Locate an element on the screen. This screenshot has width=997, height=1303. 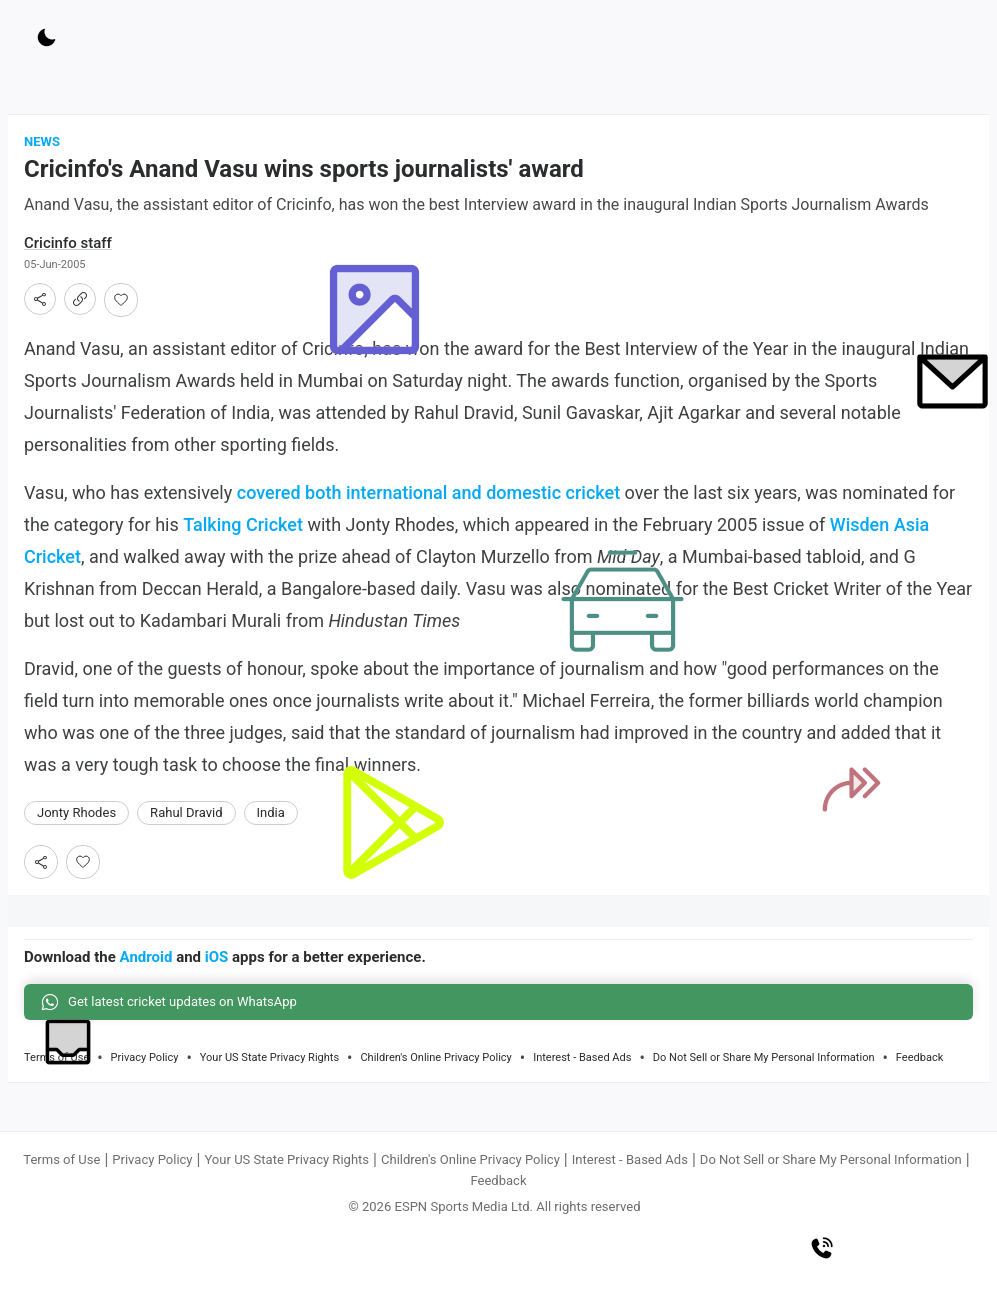
toggle dark mode or night theme is located at coordinates (46, 38).